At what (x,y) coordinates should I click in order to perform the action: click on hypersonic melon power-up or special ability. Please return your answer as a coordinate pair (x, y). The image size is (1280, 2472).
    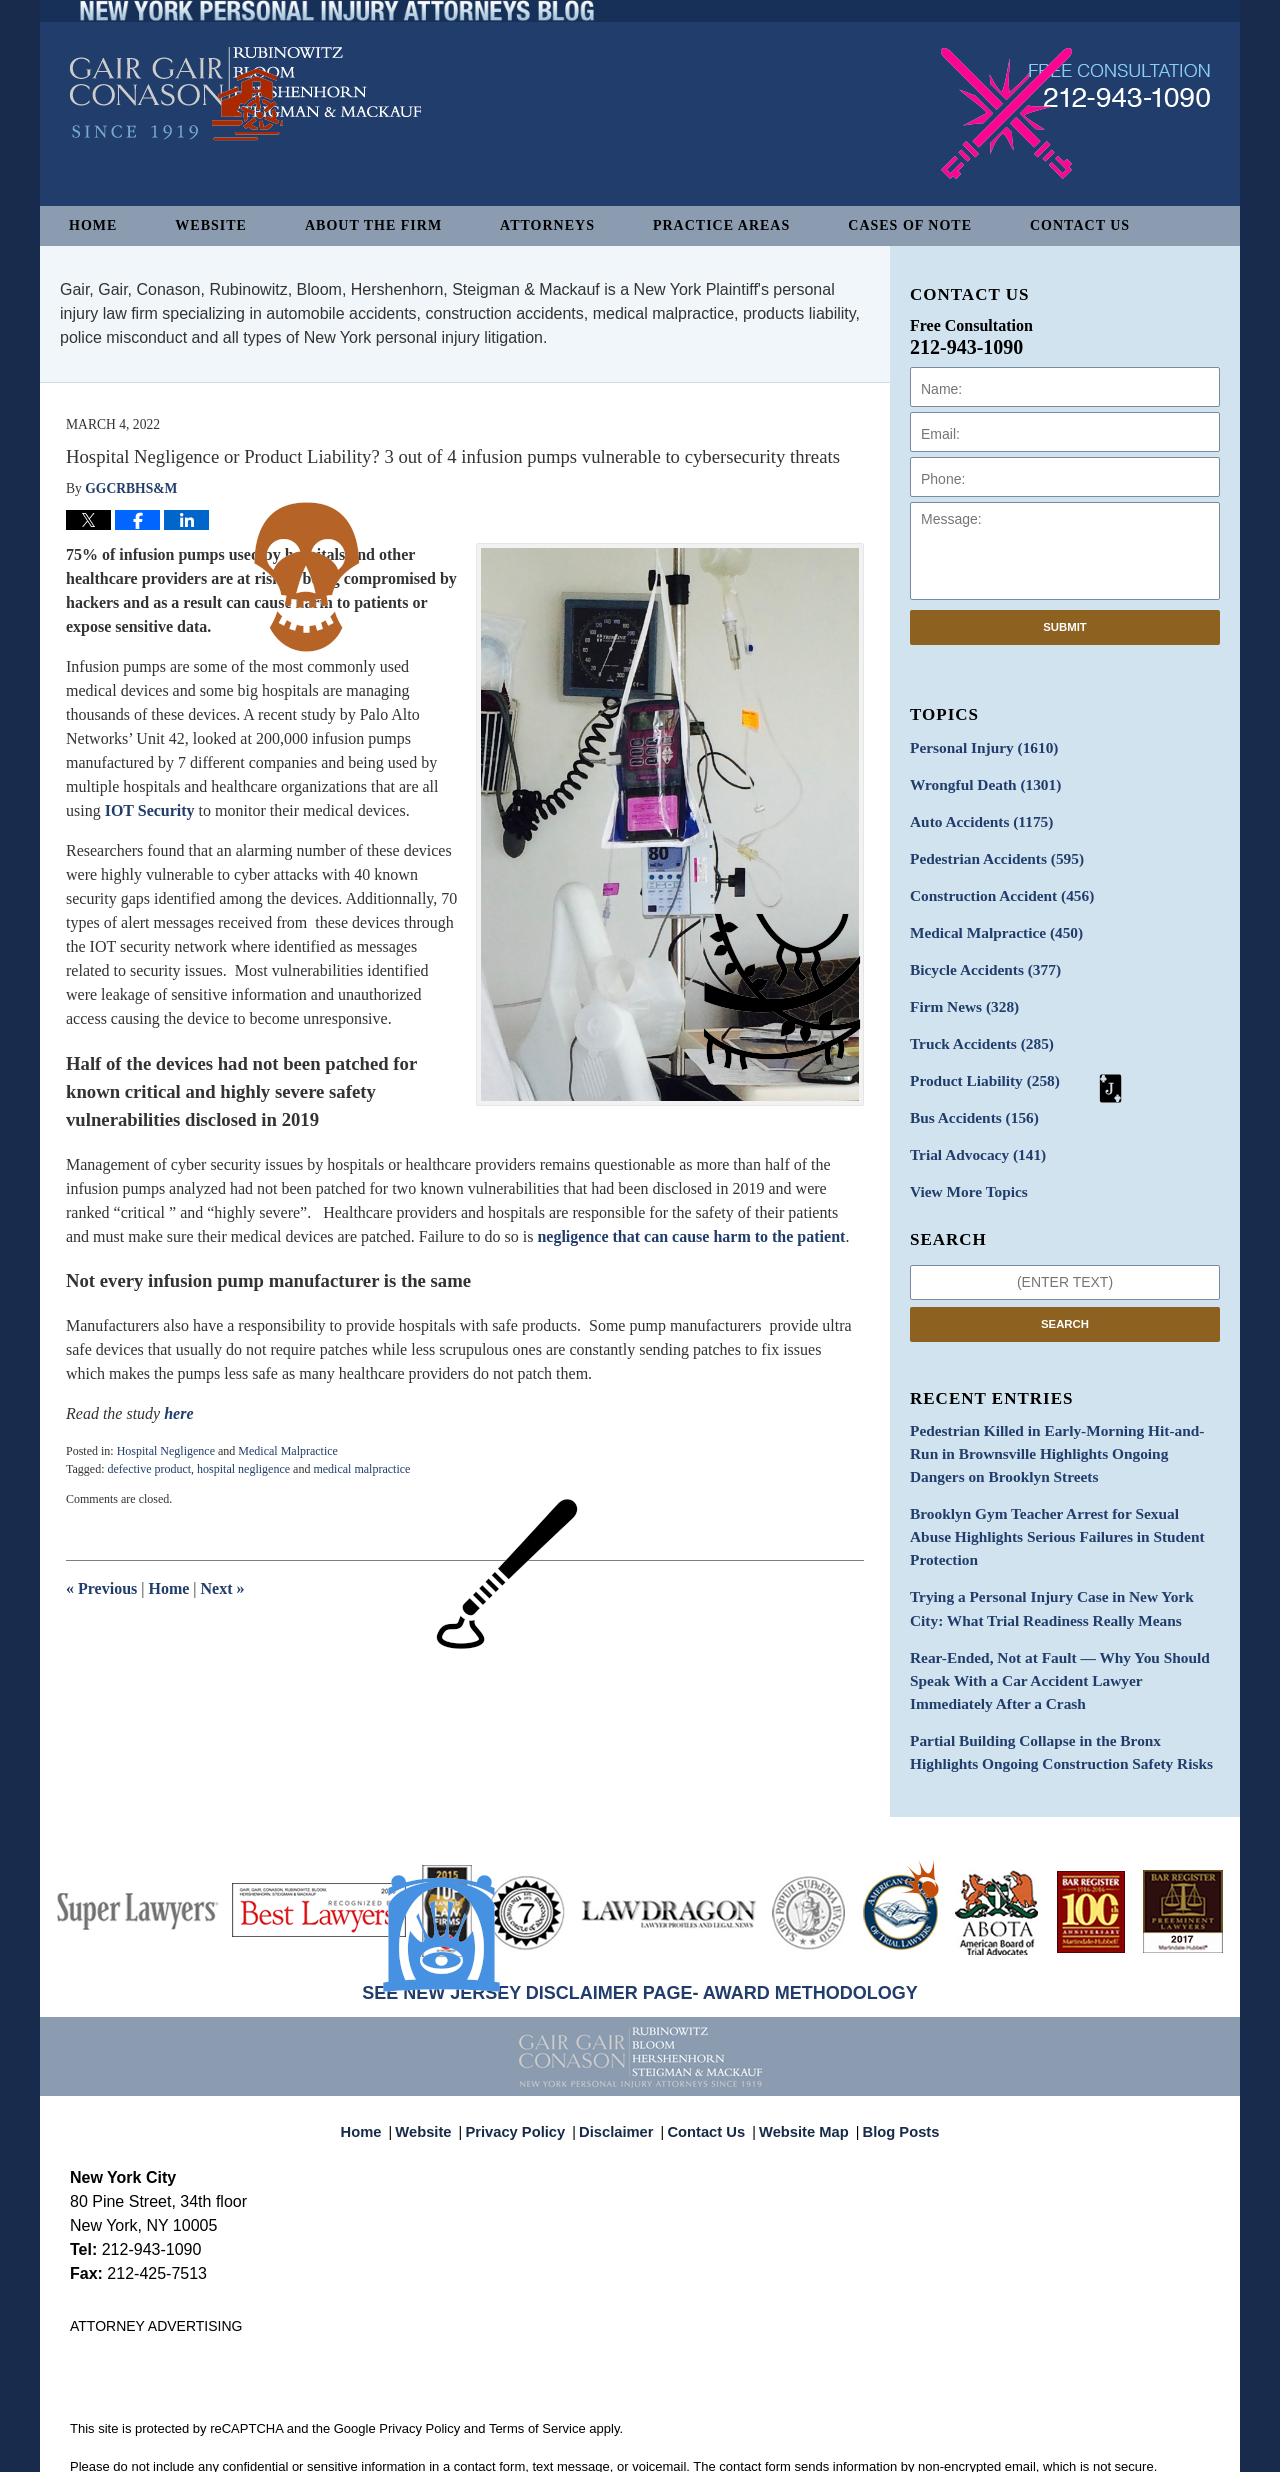
    Looking at the image, I should click on (919, 1878).